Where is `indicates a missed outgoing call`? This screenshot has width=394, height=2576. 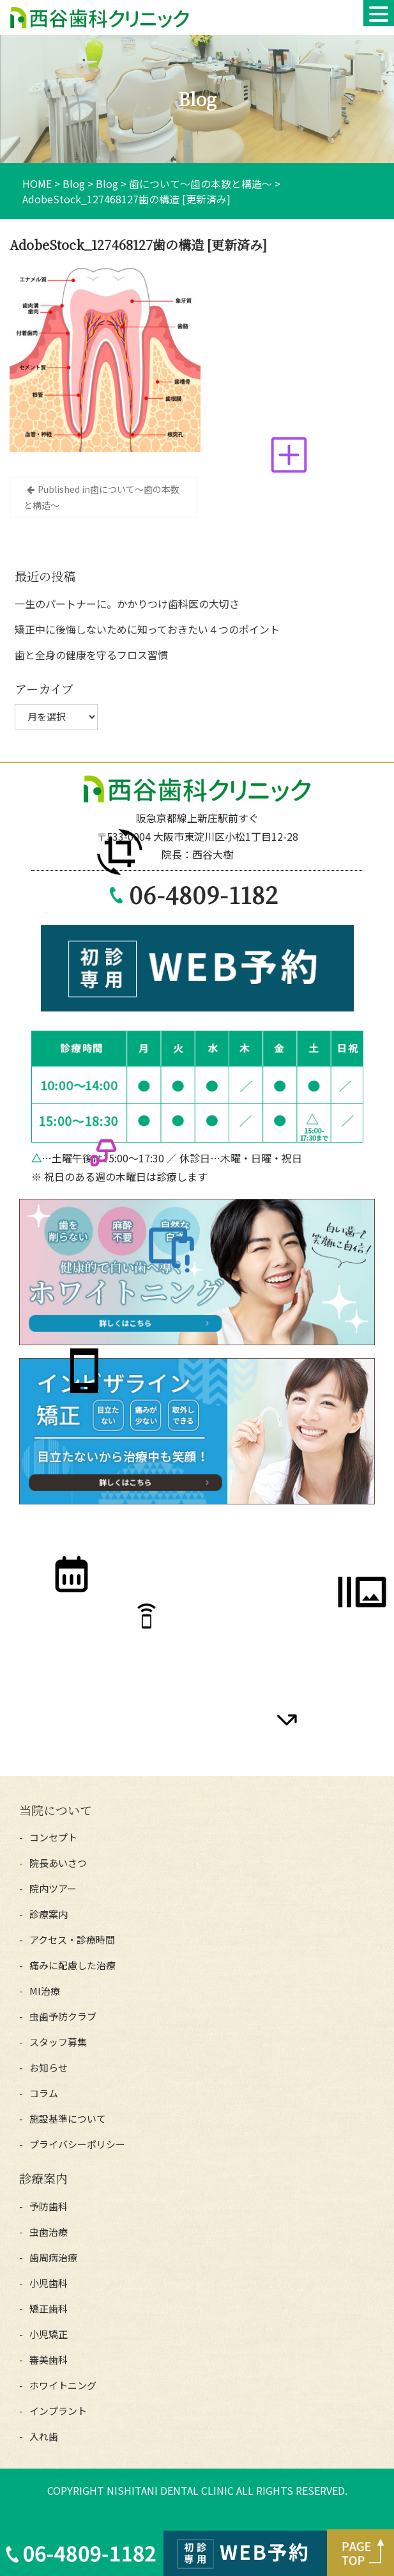 indicates a missed outgoing call is located at coordinates (287, 1720).